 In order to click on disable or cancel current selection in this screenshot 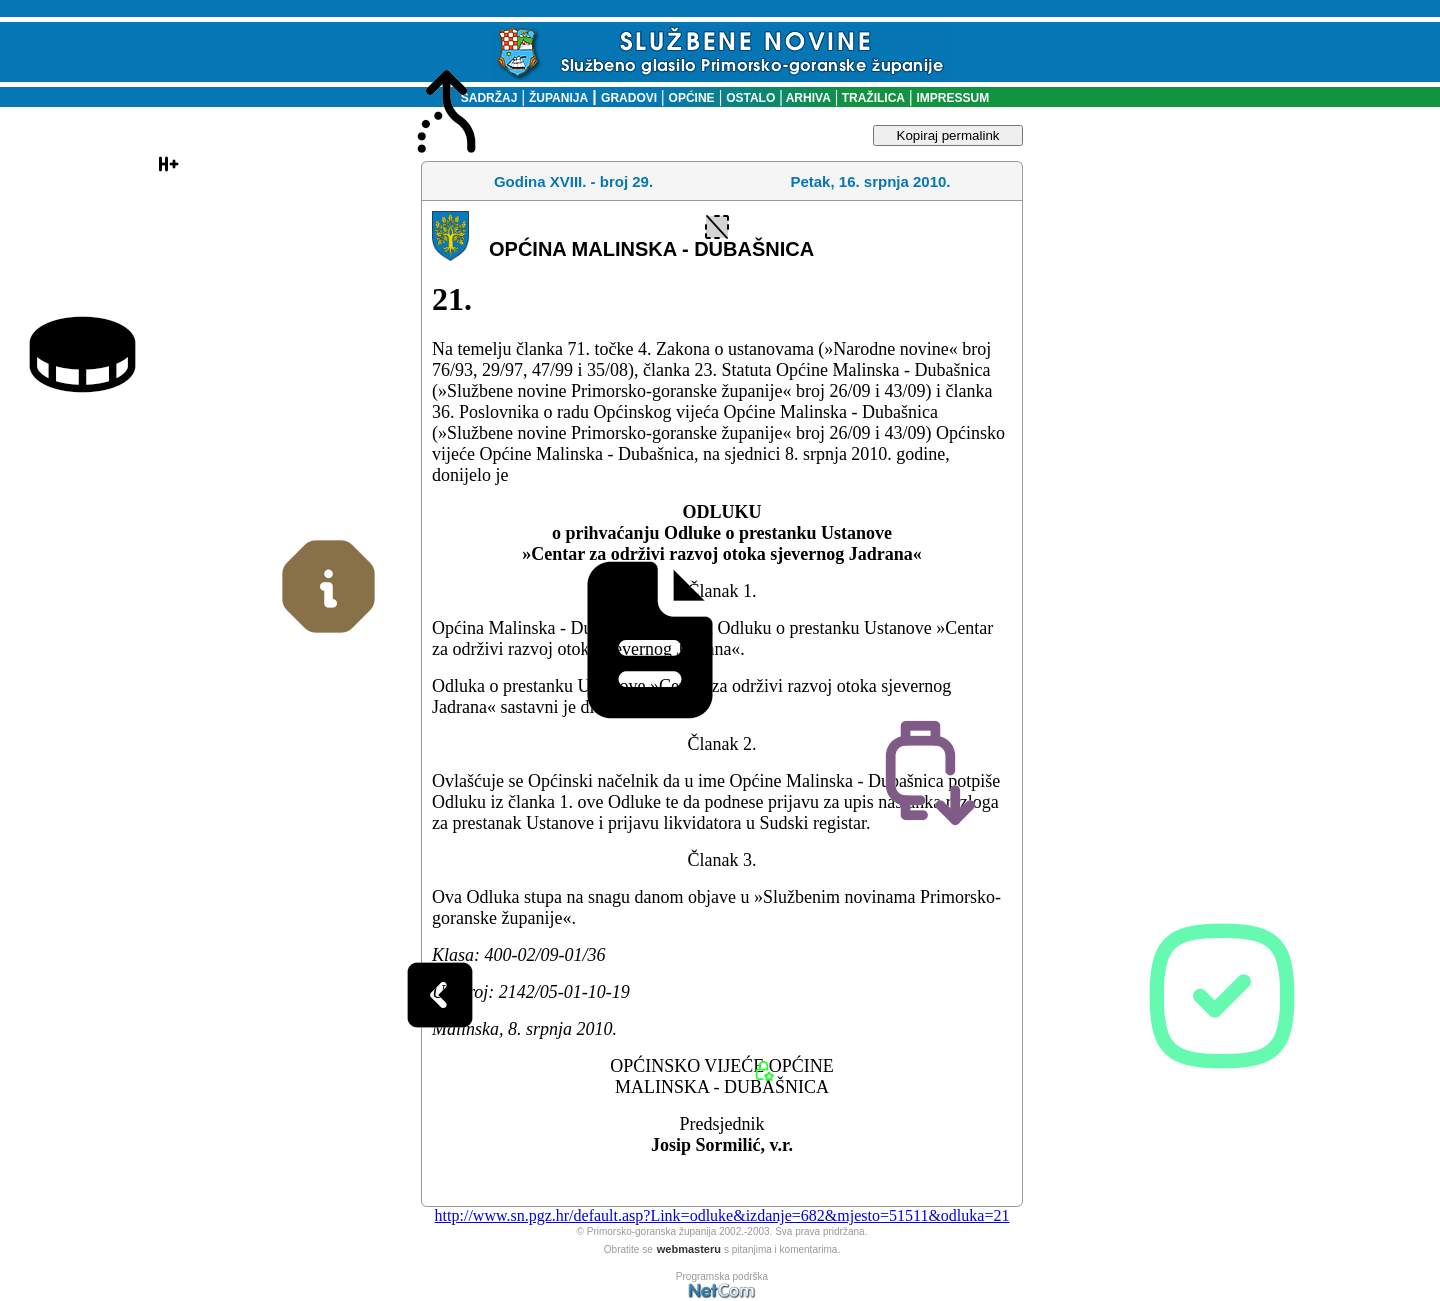, I will do `click(717, 227)`.